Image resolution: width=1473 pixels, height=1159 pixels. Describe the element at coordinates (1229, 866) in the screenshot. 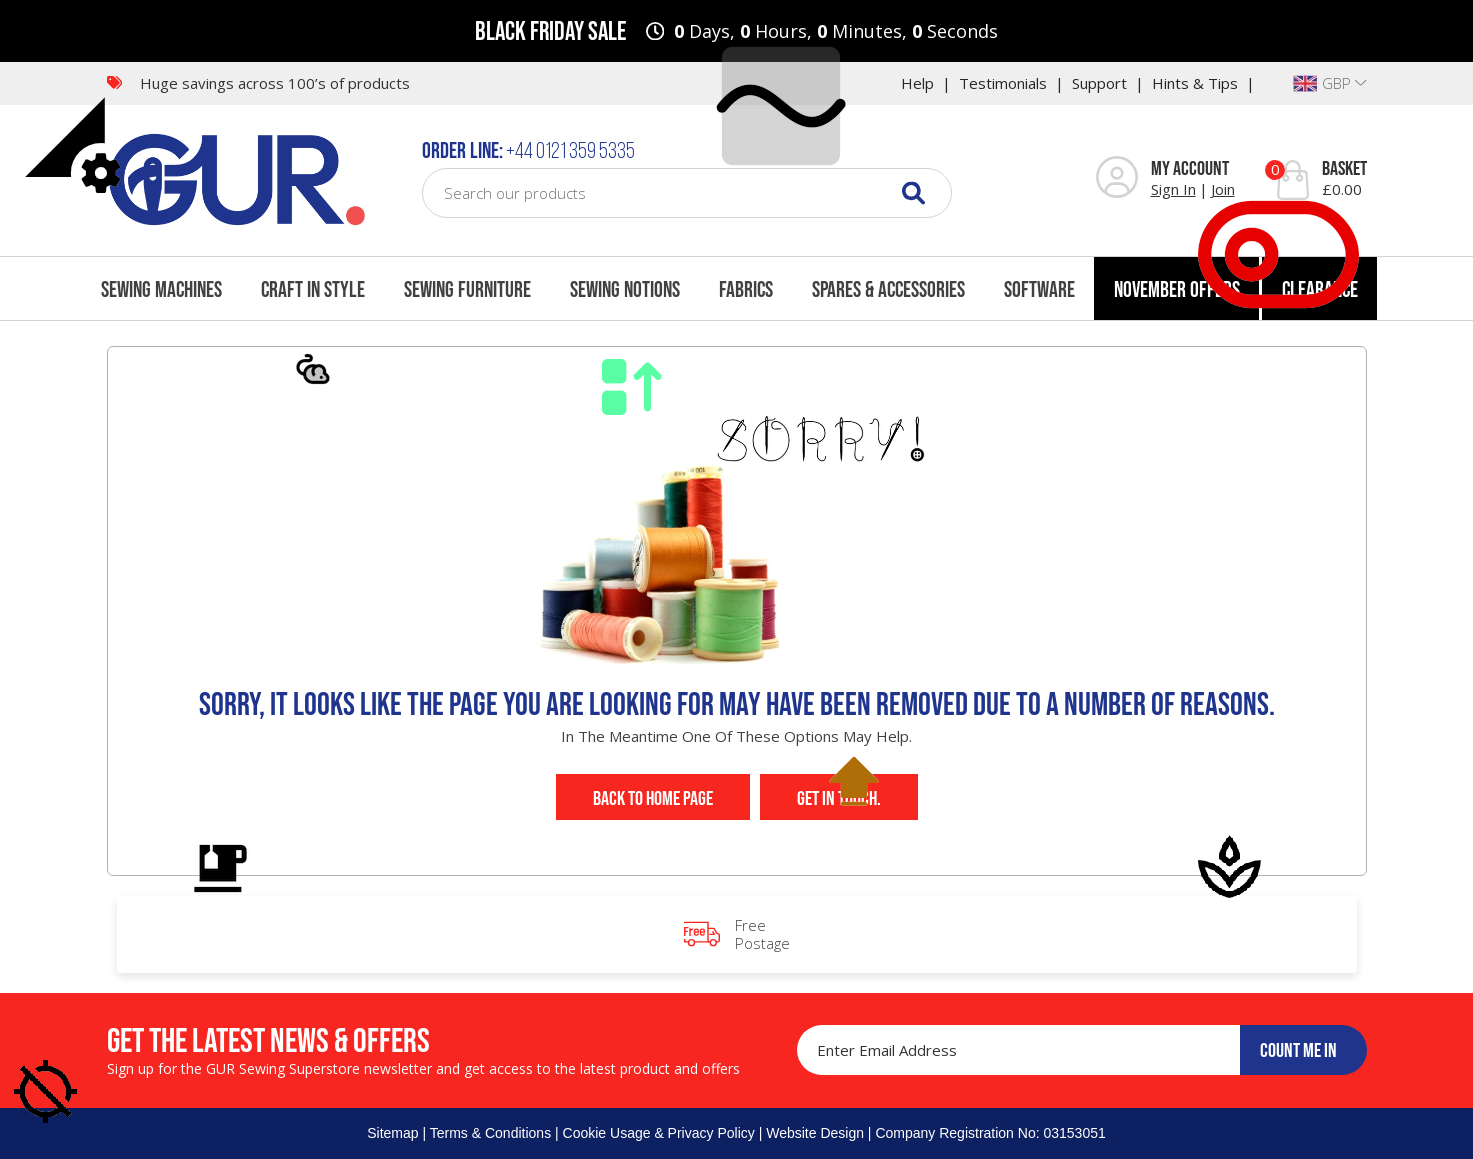

I see `access spa or wellness features` at that location.